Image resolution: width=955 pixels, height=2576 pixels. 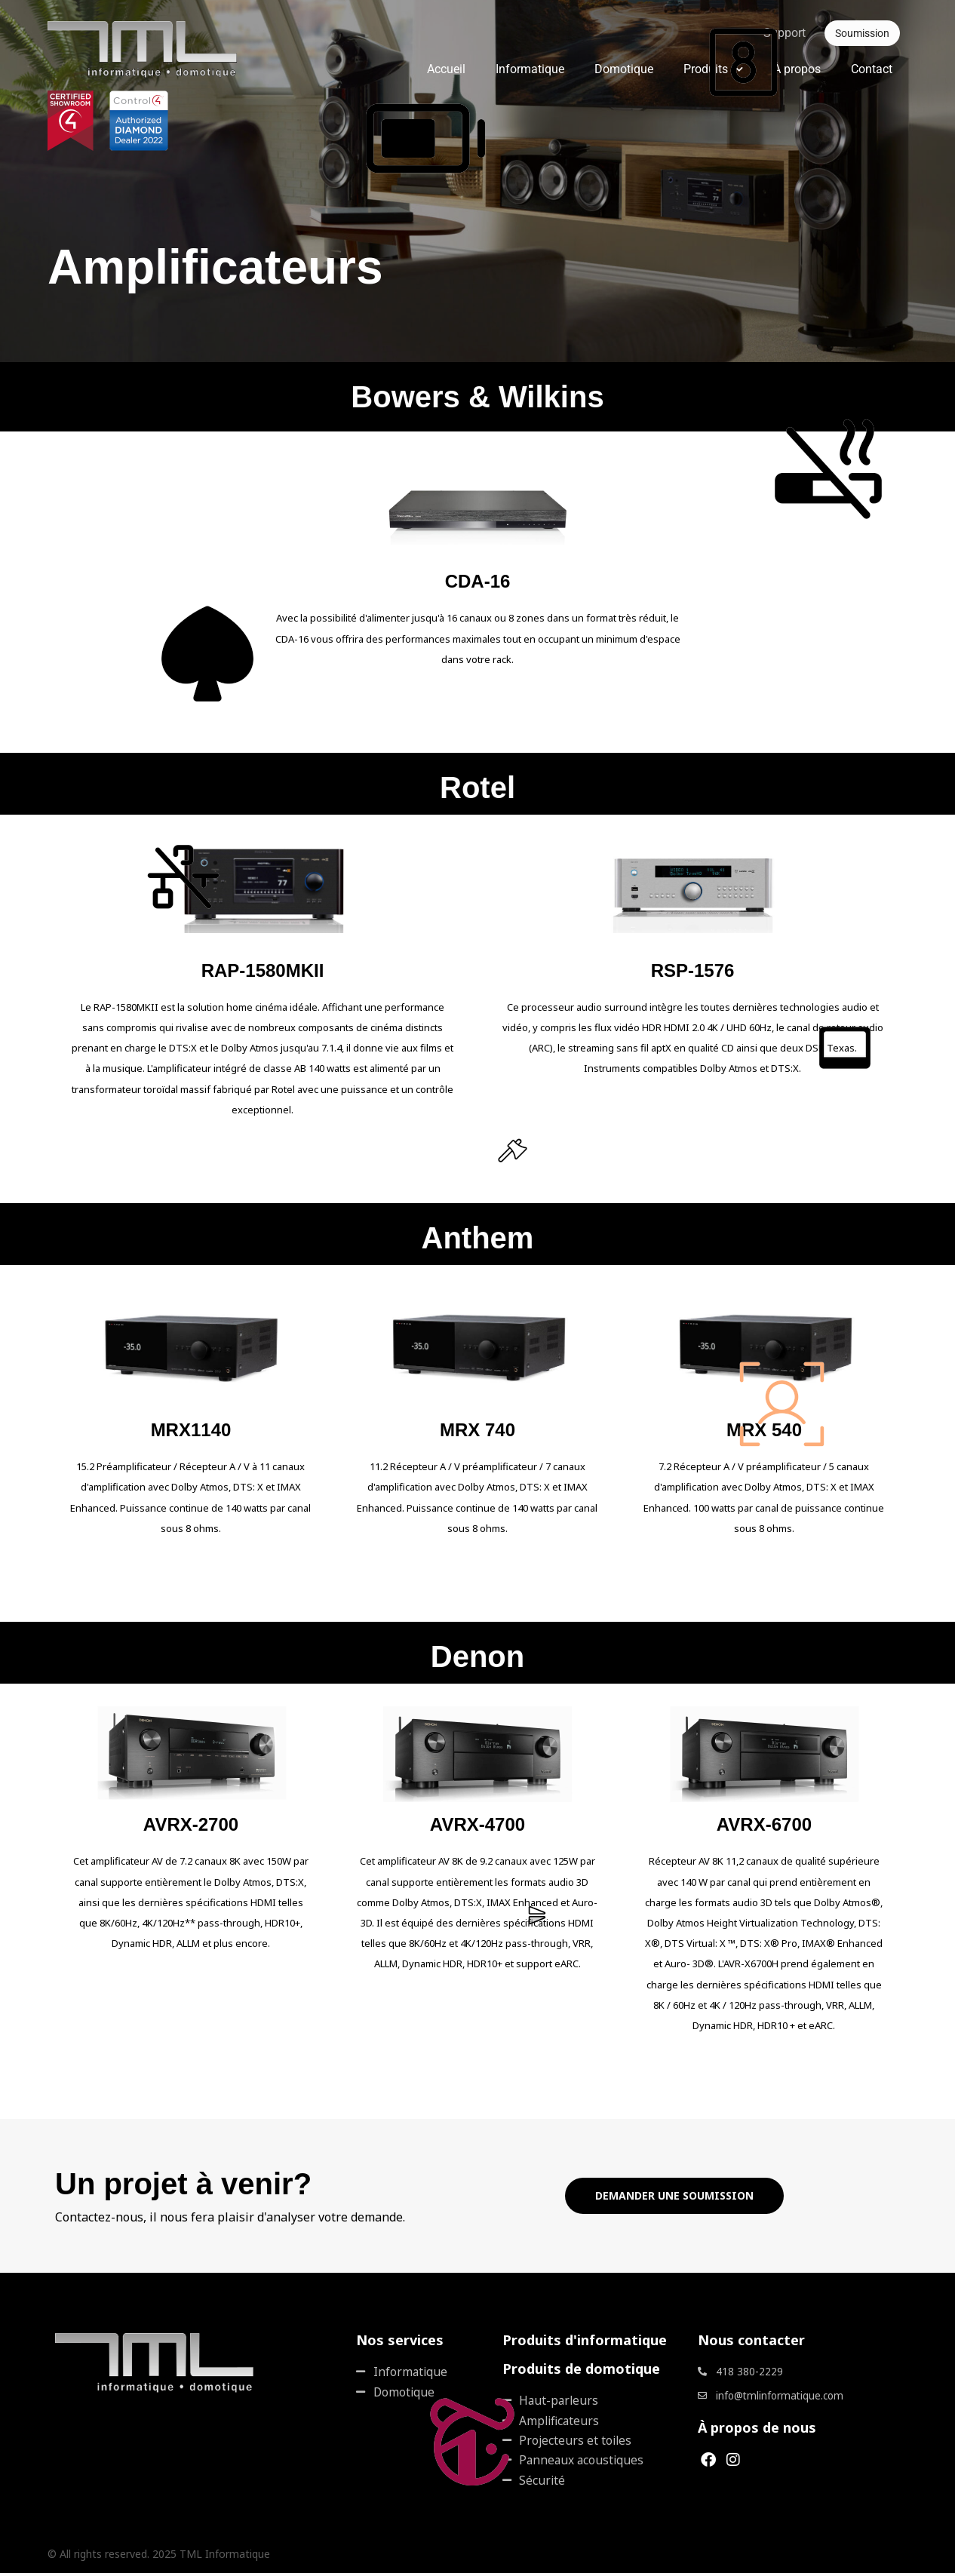 What do you see at coordinates (183, 878) in the screenshot?
I see `network connection unavailable` at bounding box center [183, 878].